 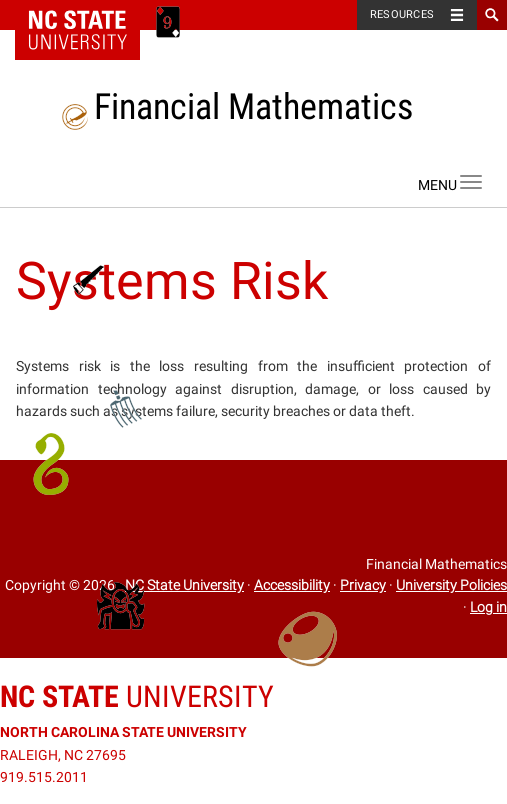 What do you see at coordinates (120, 605) in the screenshot?
I see `activate enrage ability or berserk mode` at bounding box center [120, 605].